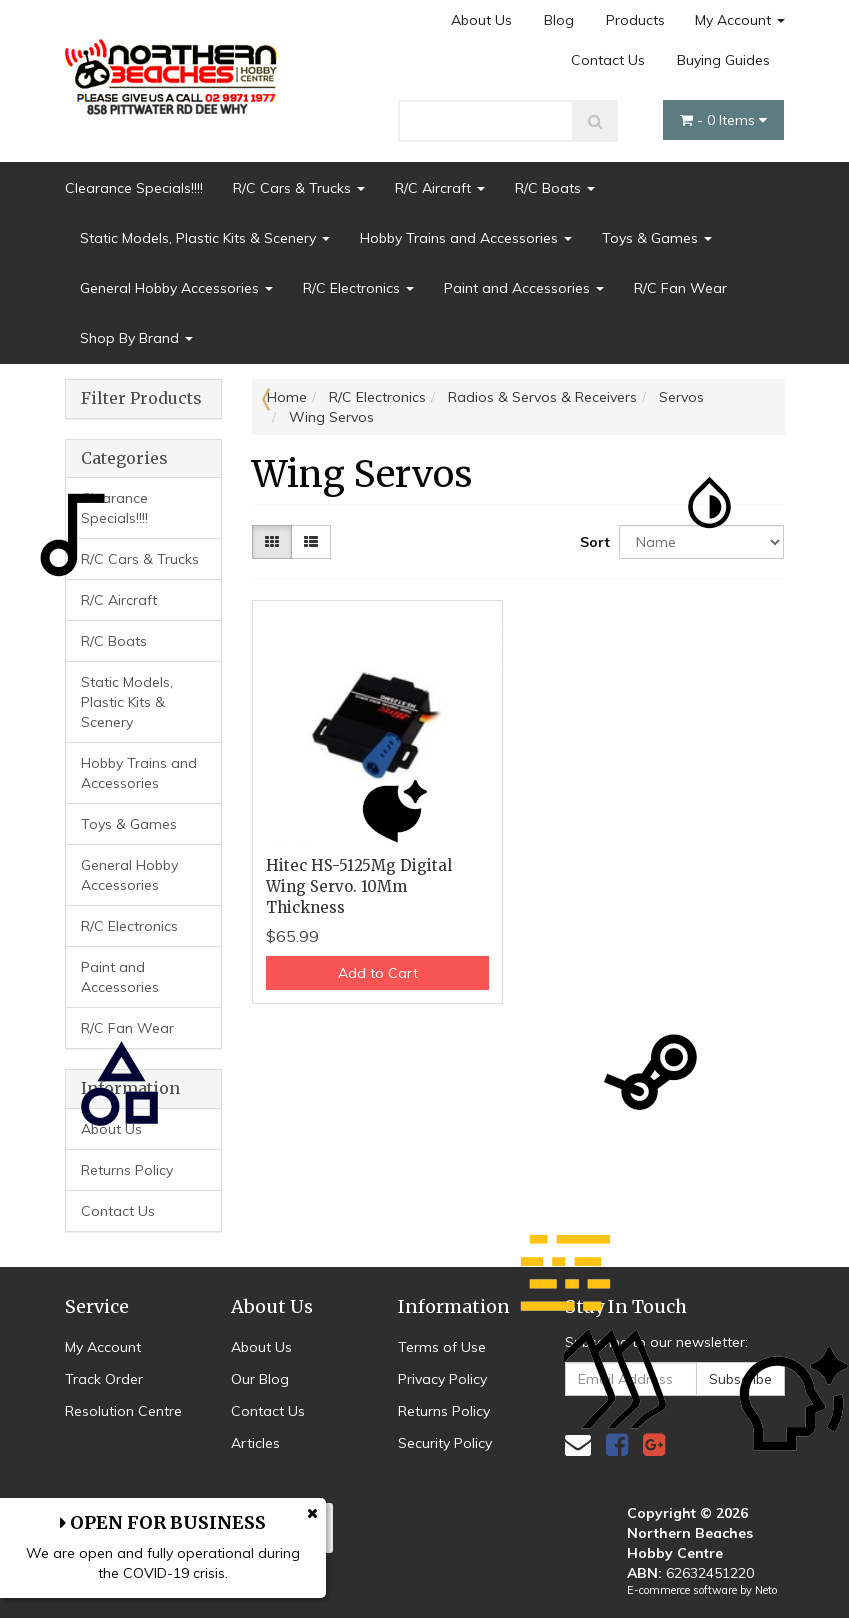 This screenshot has height=1618, width=849. I want to click on start a conversation with AI assistant, so click(392, 812).